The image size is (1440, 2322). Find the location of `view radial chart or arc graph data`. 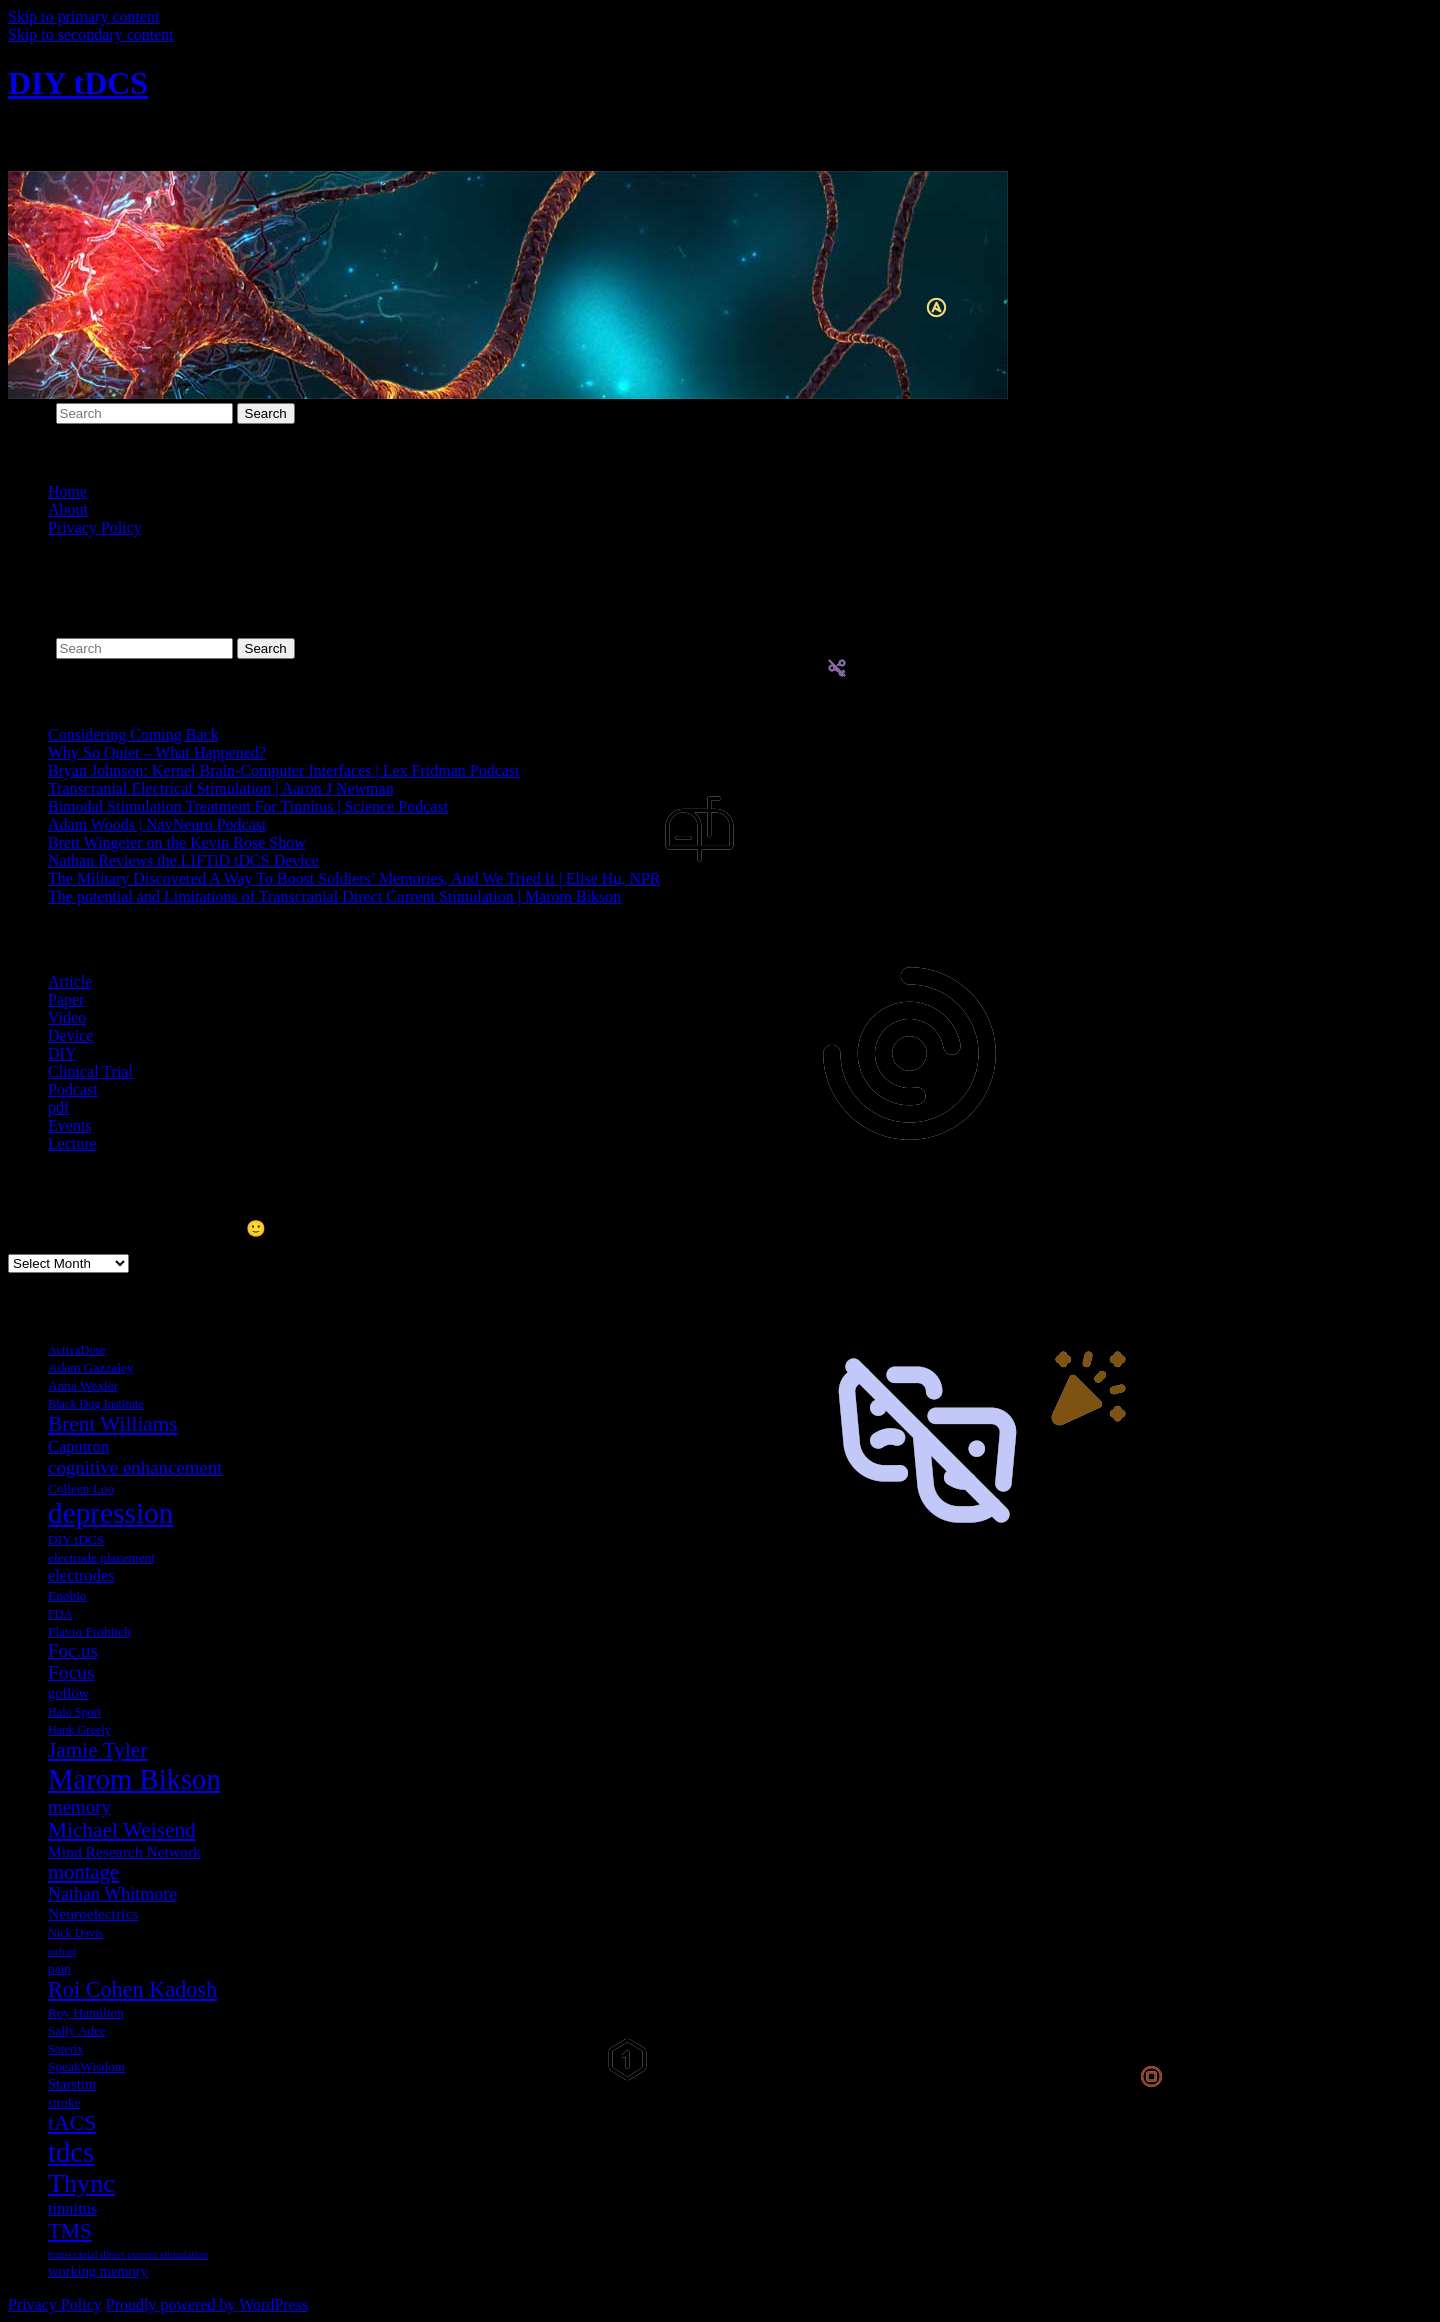

view radial chart or arc graph data is located at coordinates (909, 1053).